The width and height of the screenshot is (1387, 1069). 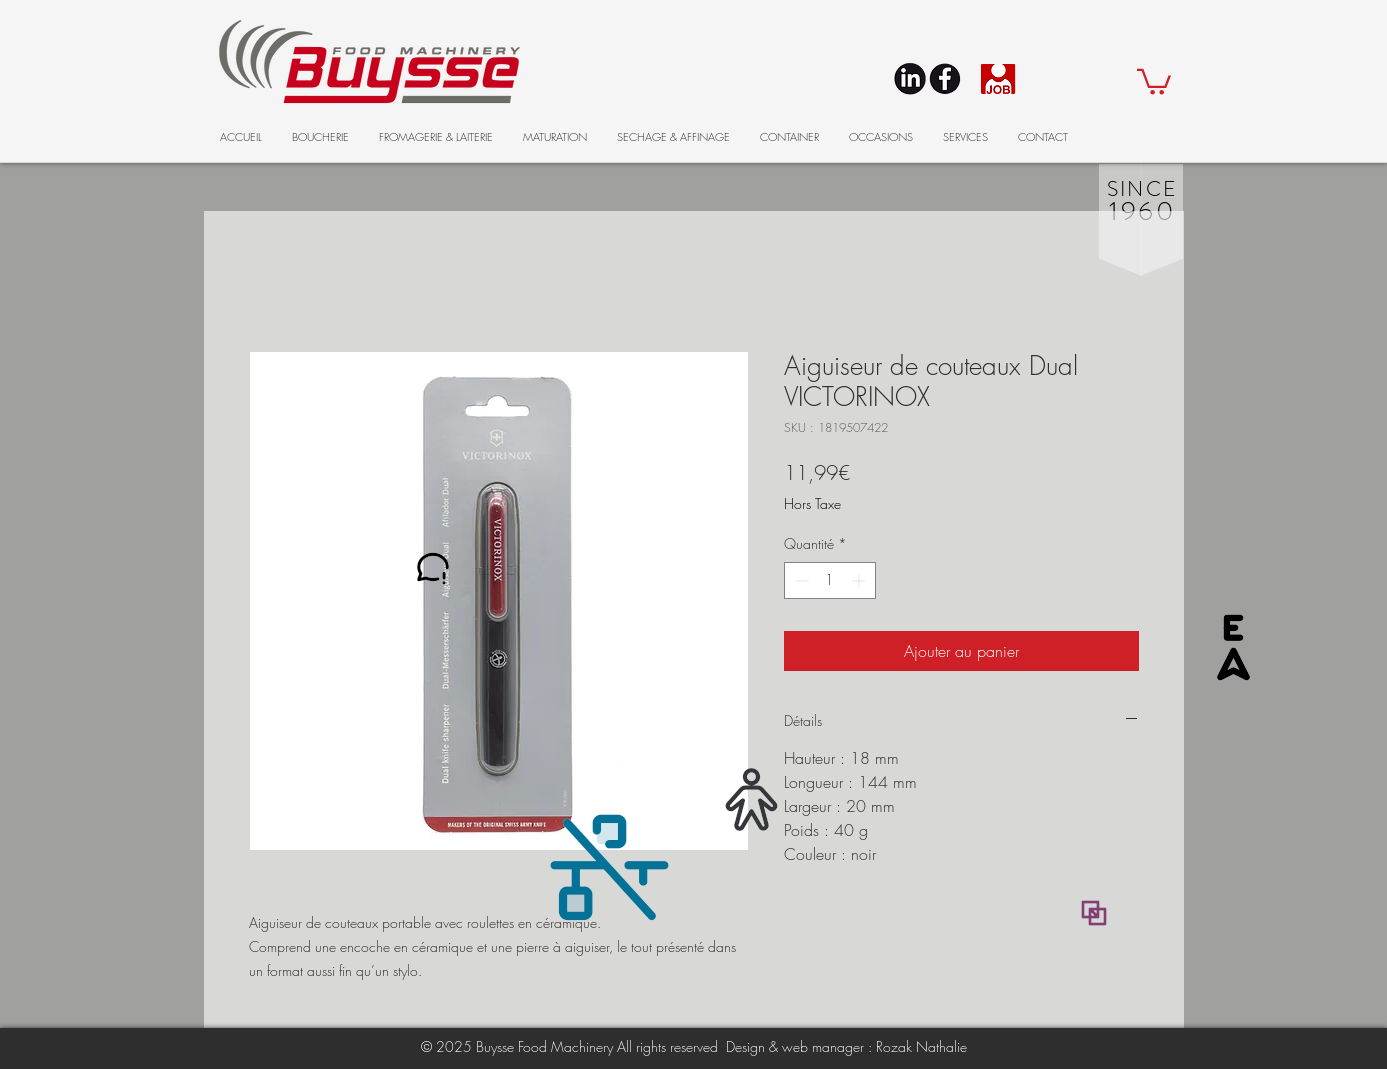 What do you see at coordinates (1094, 913) in the screenshot?
I see `merge or intersect selected layers` at bounding box center [1094, 913].